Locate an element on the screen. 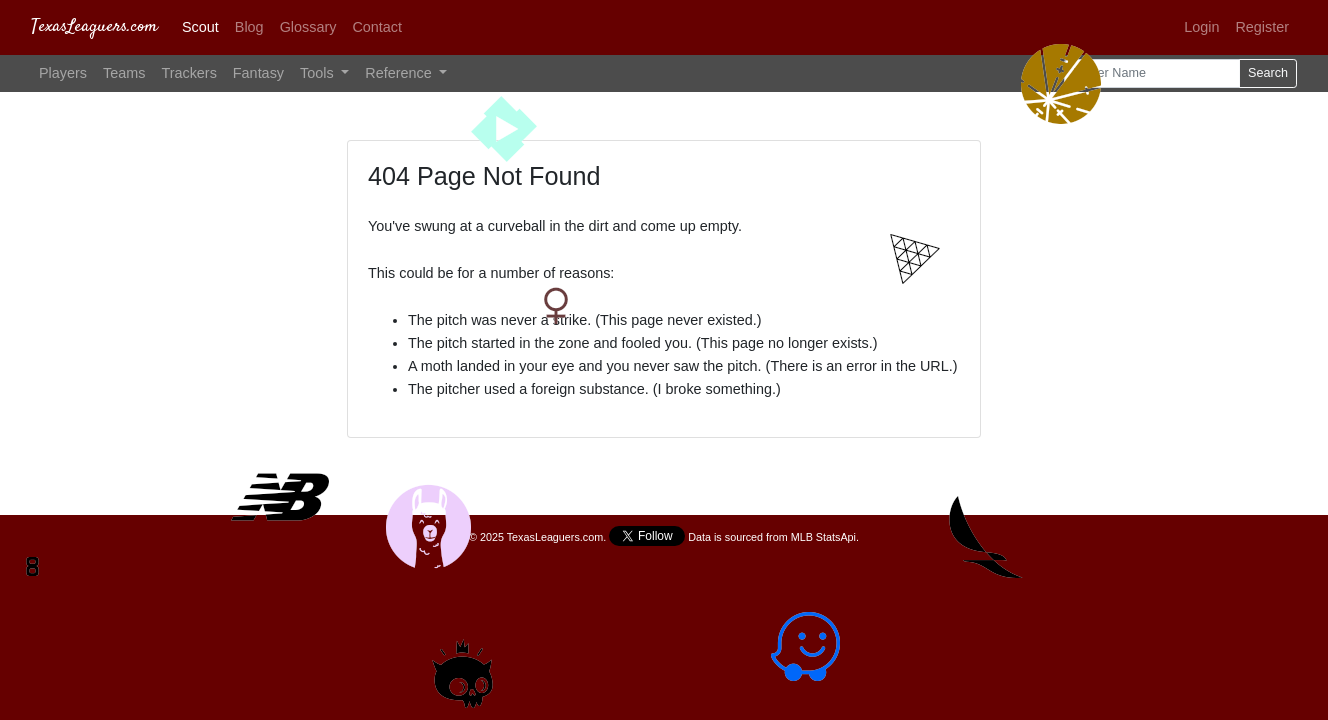  three.js library or project branding is located at coordinates (915, 259).